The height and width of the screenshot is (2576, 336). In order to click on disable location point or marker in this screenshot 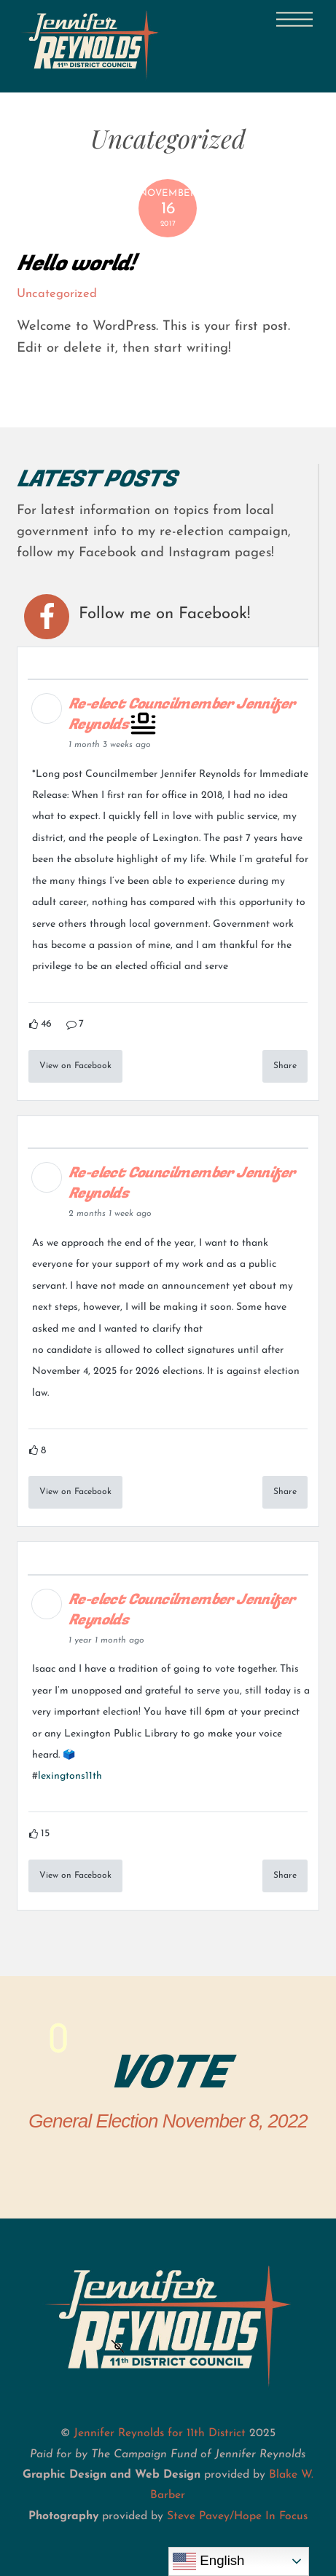, I will do `click(117, 2346)`.